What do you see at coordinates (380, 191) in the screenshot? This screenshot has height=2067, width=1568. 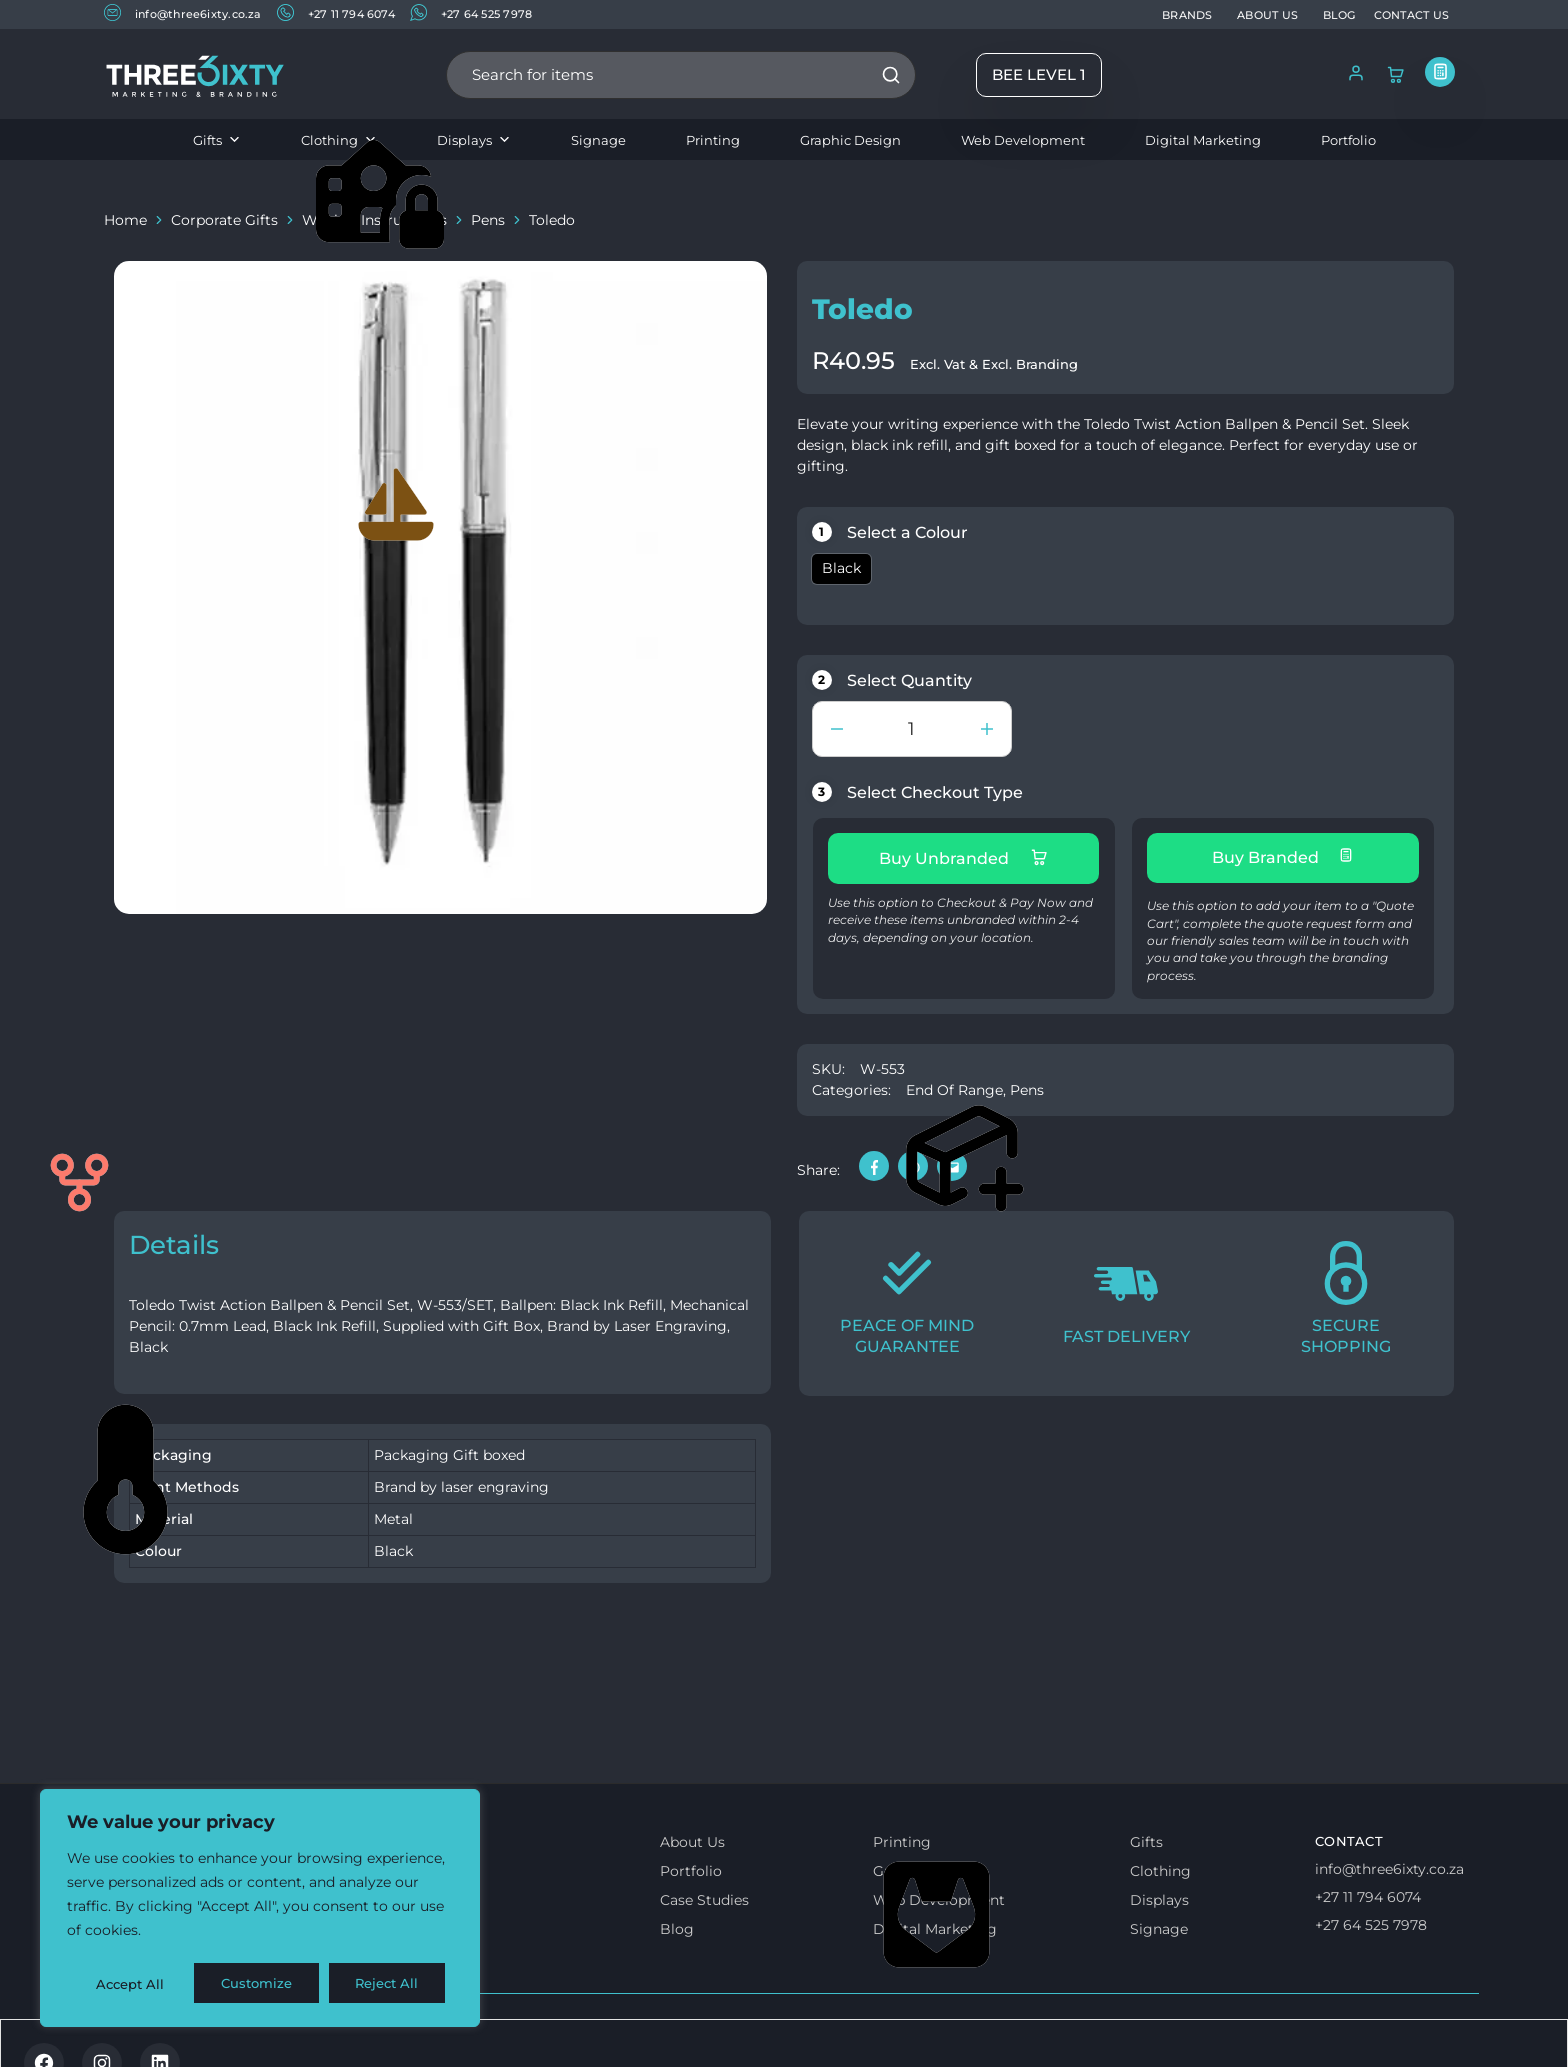 I see `indicates a locked or secured school facility` at bounding box center [380, 191].